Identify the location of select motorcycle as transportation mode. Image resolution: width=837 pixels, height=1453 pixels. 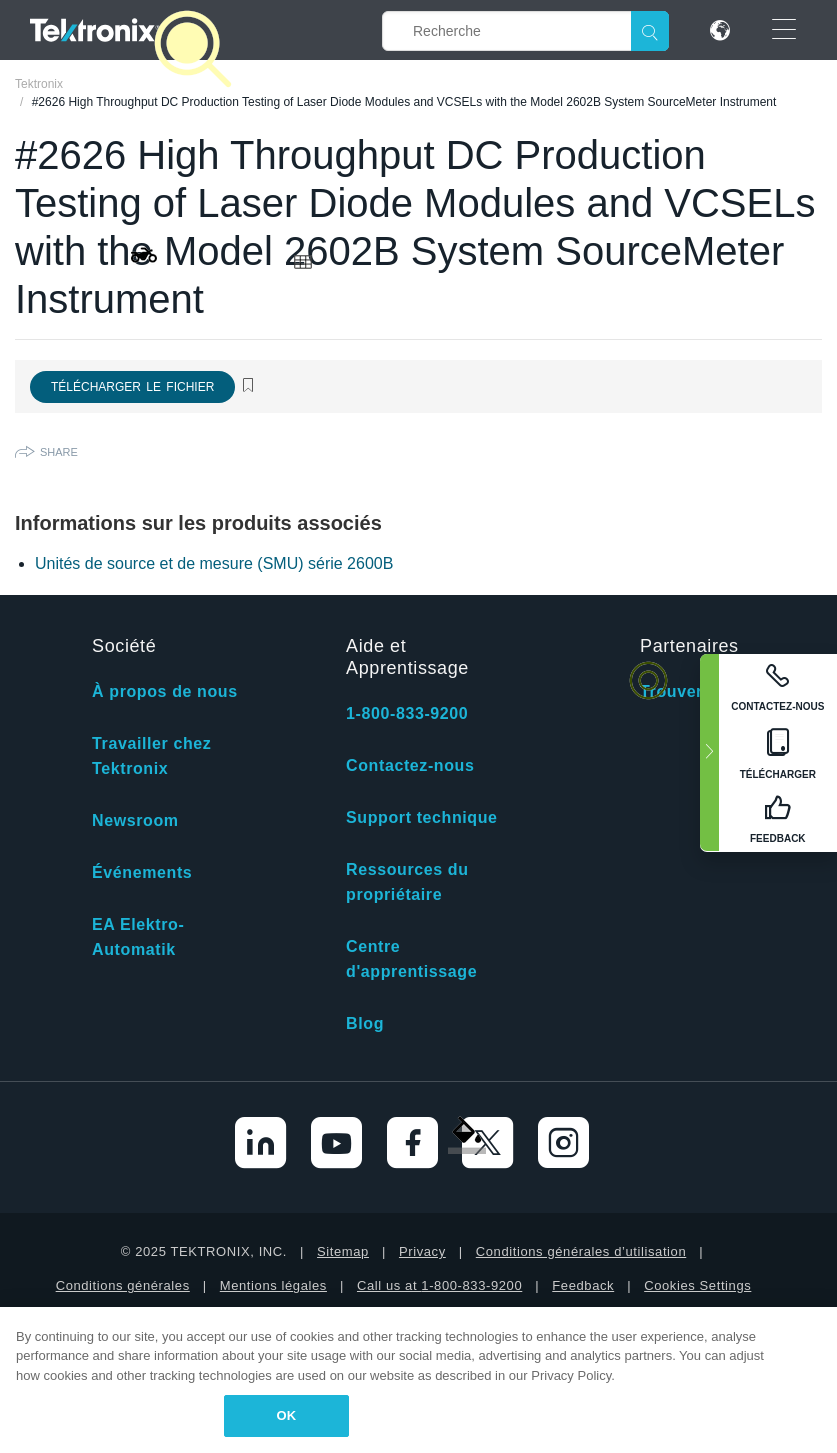
(144, 255).